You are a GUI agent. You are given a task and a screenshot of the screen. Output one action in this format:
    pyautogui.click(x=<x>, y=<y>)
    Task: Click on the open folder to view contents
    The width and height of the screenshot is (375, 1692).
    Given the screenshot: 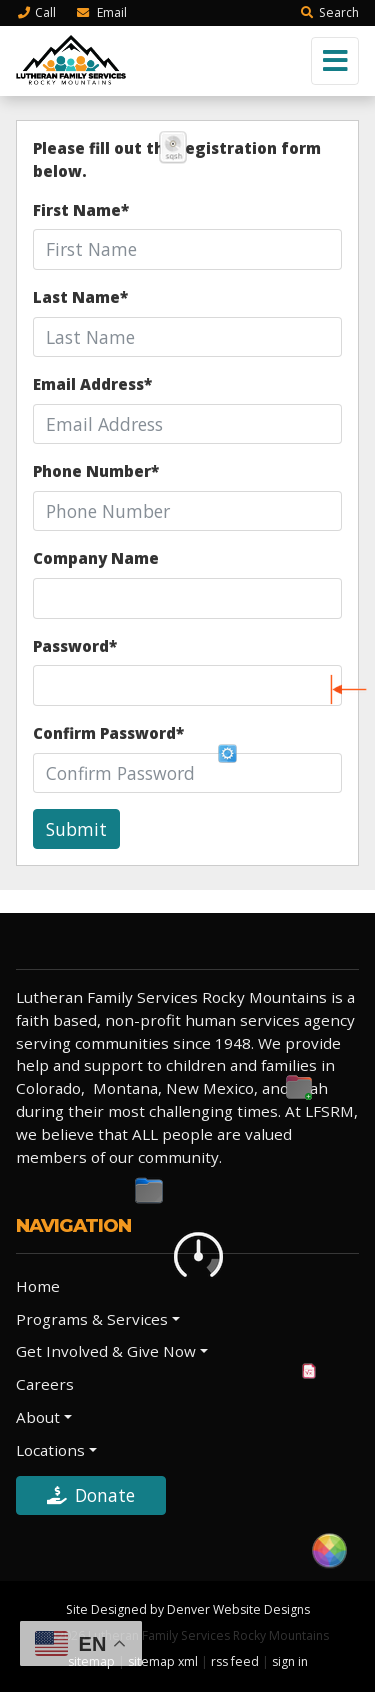 What is the action you would take?
    pyautogui.click(x=149, y=1190)
    